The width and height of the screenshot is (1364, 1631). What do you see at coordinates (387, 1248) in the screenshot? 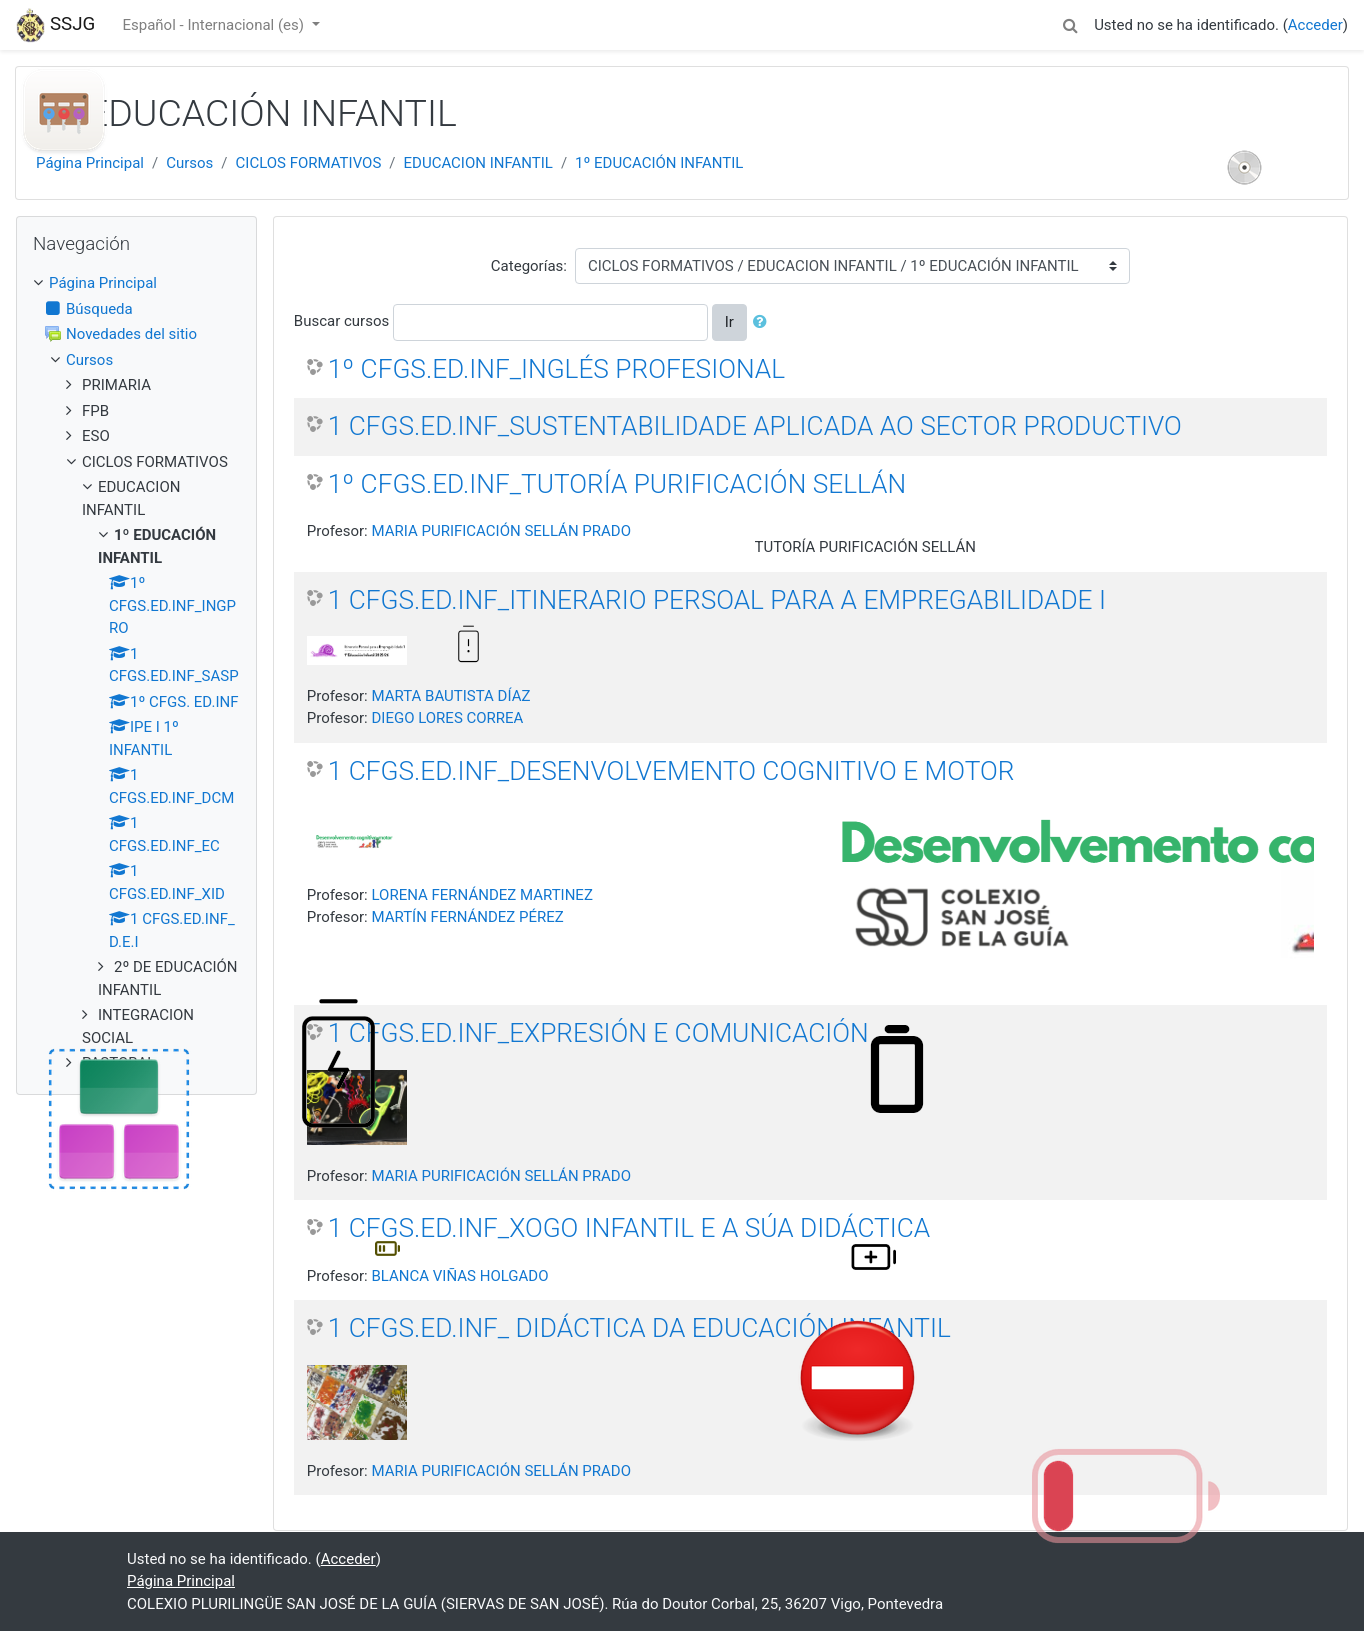
I see `indicates medium battery level` at bounding box center [387, 1248].